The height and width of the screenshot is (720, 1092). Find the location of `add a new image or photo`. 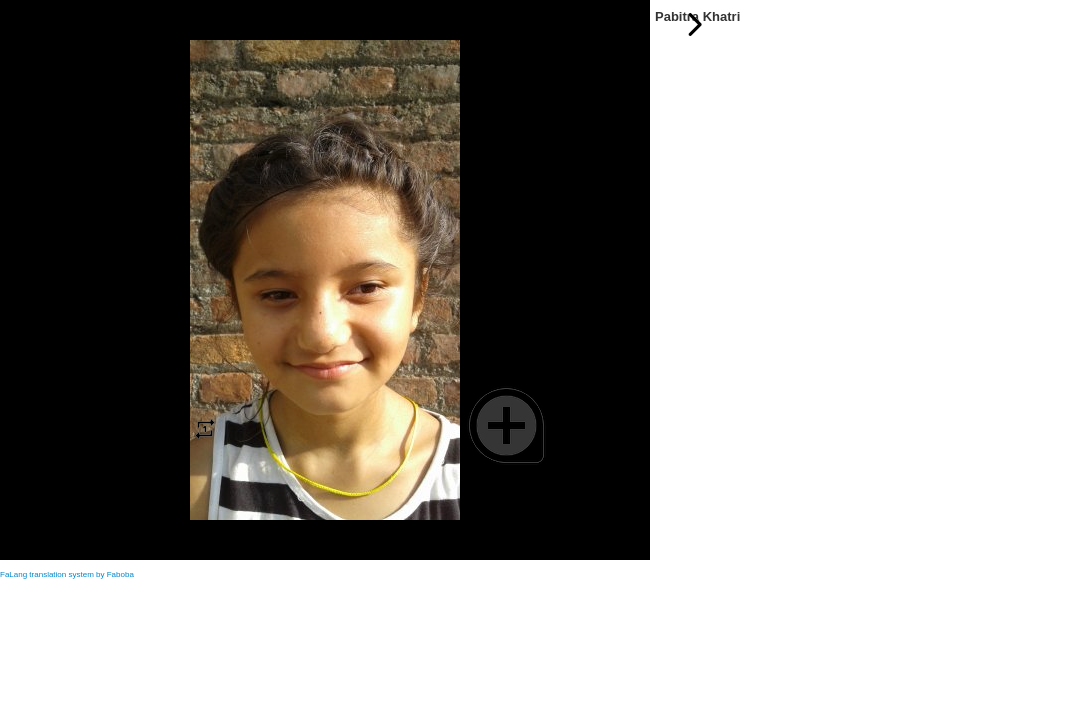

add a new image or photo is located at coordinates (506, 425).